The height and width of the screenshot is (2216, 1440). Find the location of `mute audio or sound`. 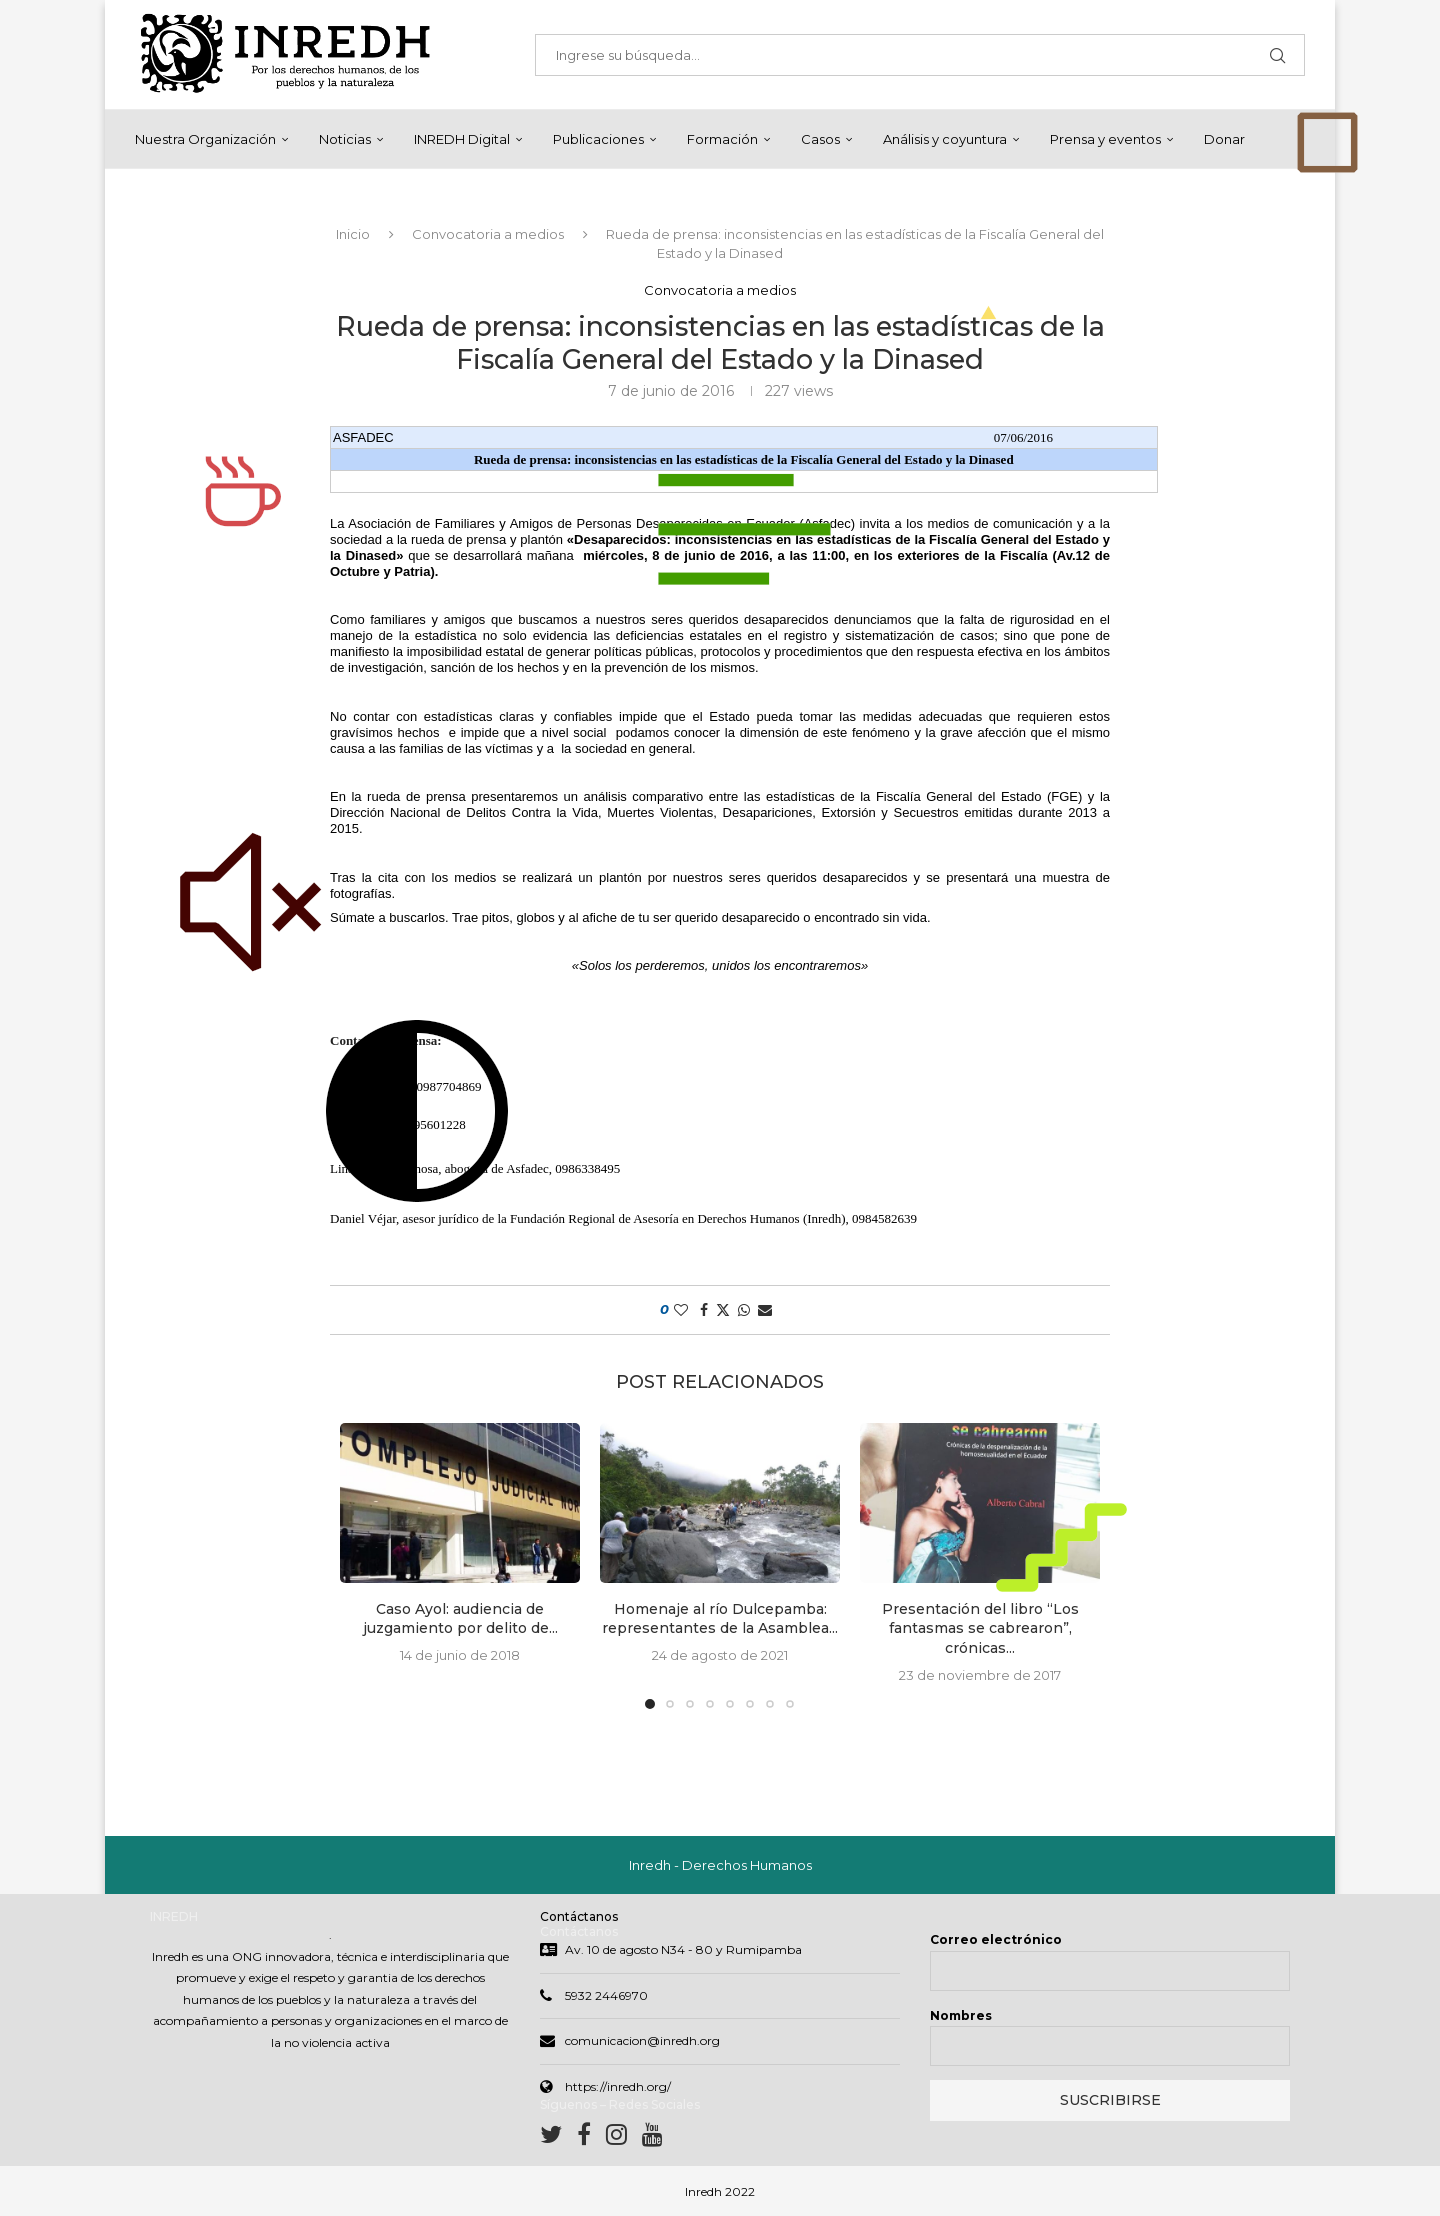

mute audio or sound is located at coordinates (251, 902).